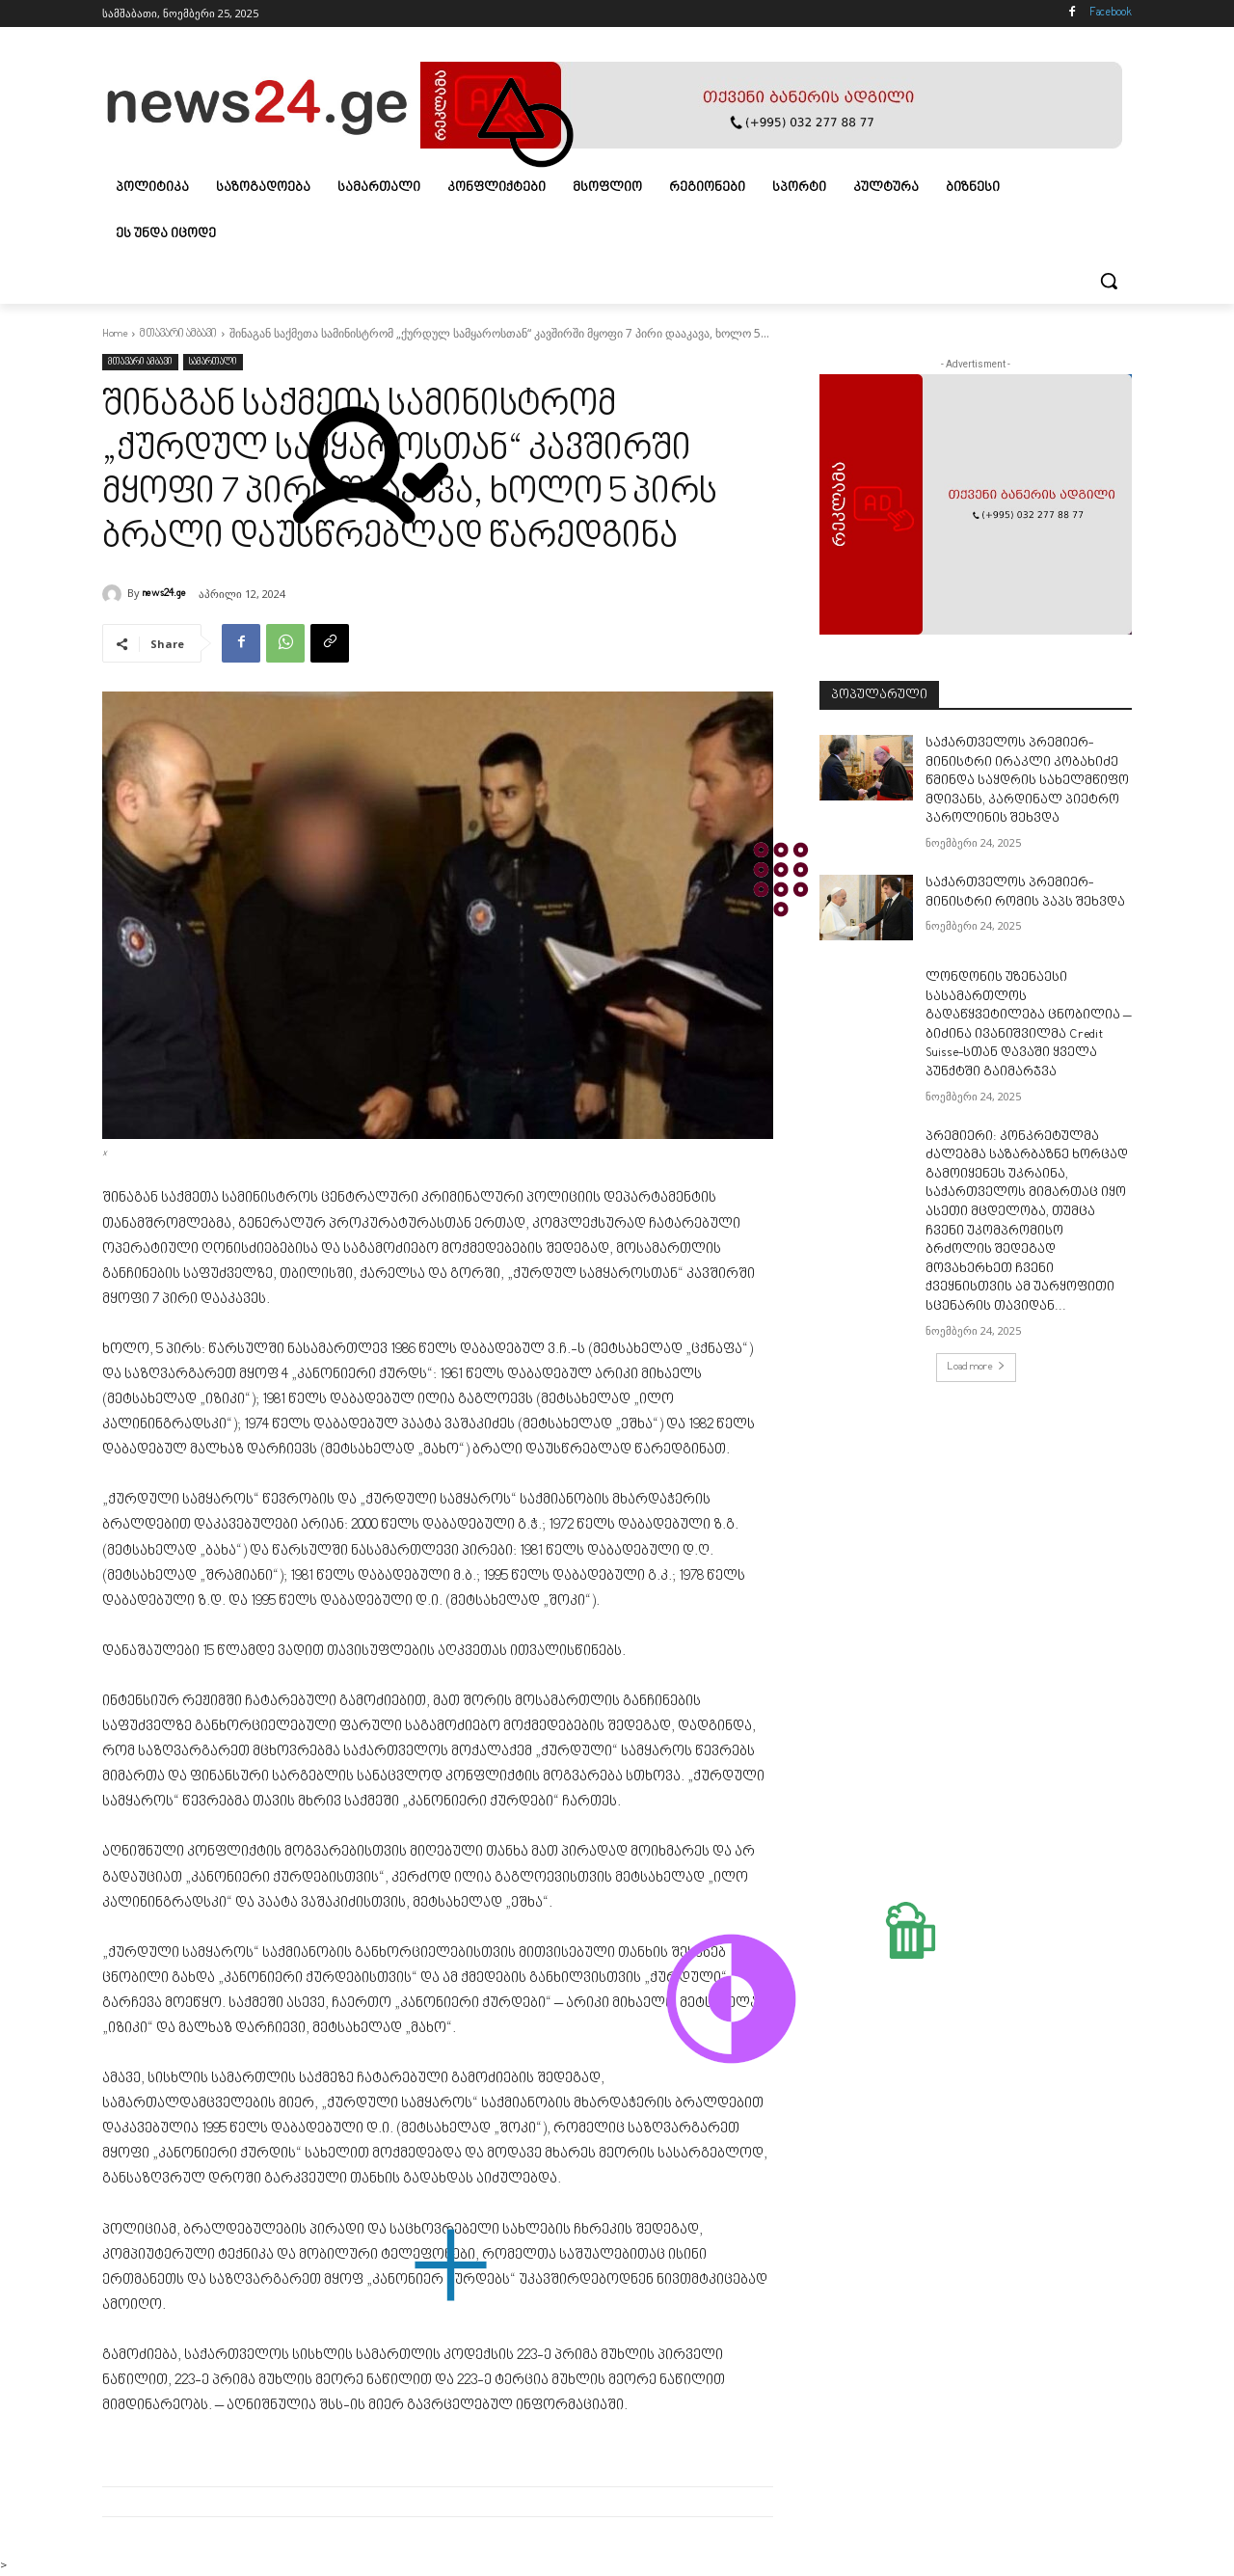 The height and width of the screenshot is (2576, 1234). What do you see at coordinates (450, 2264) in the screenshot?
I see `add a new item` at bounding box center [450, 2264].